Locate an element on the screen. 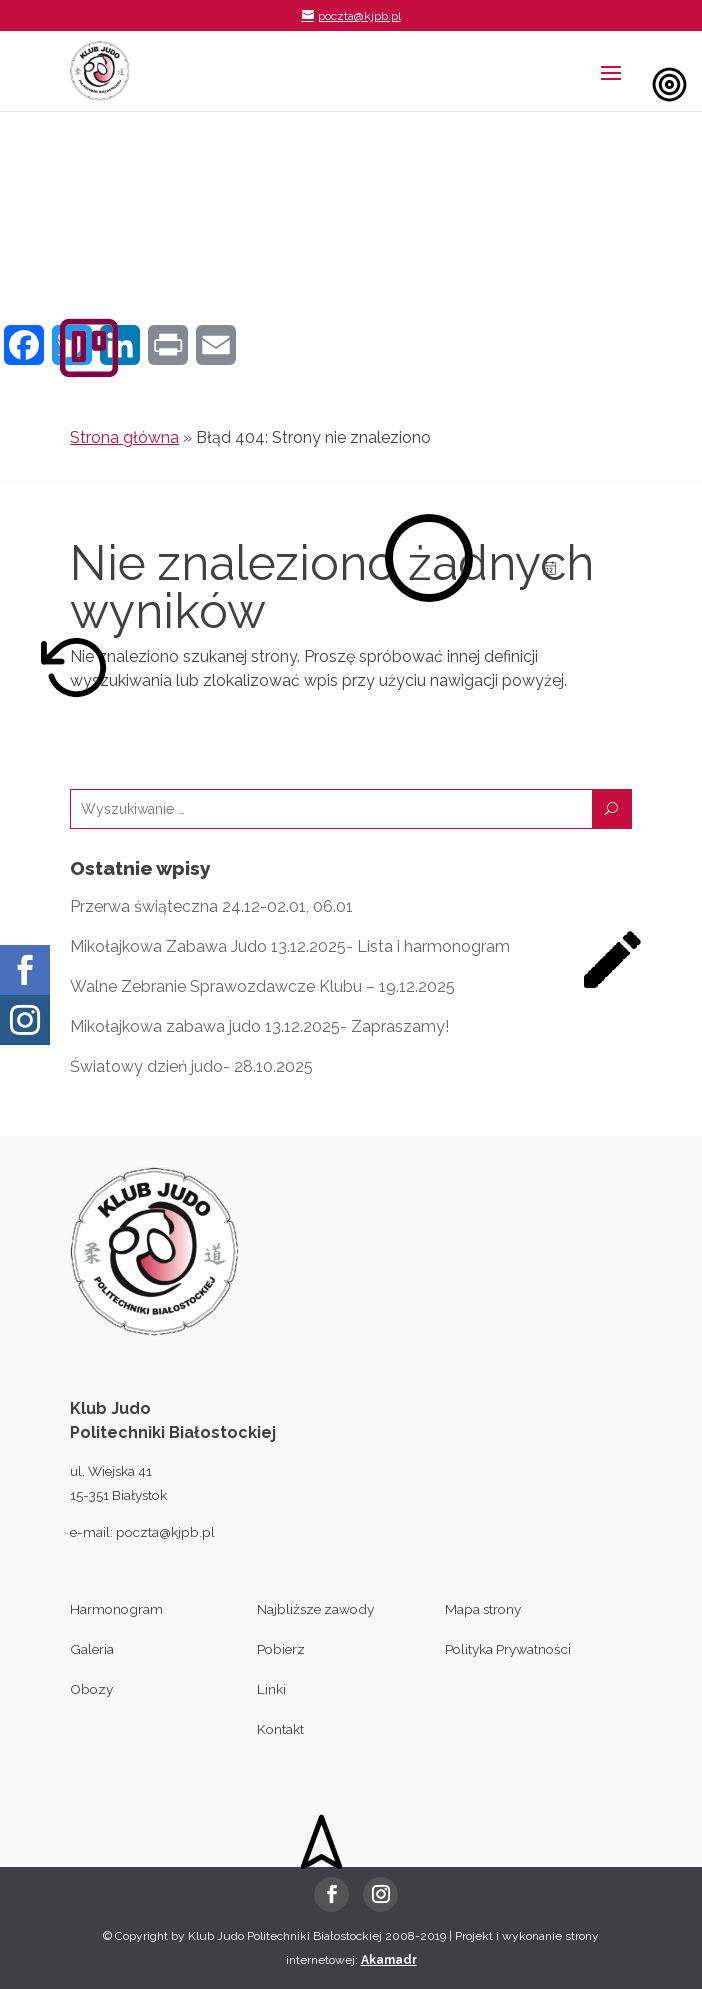 The width and height of the screenshot is (702, 1989). set a goal or target is located at coordinates (669, 84).